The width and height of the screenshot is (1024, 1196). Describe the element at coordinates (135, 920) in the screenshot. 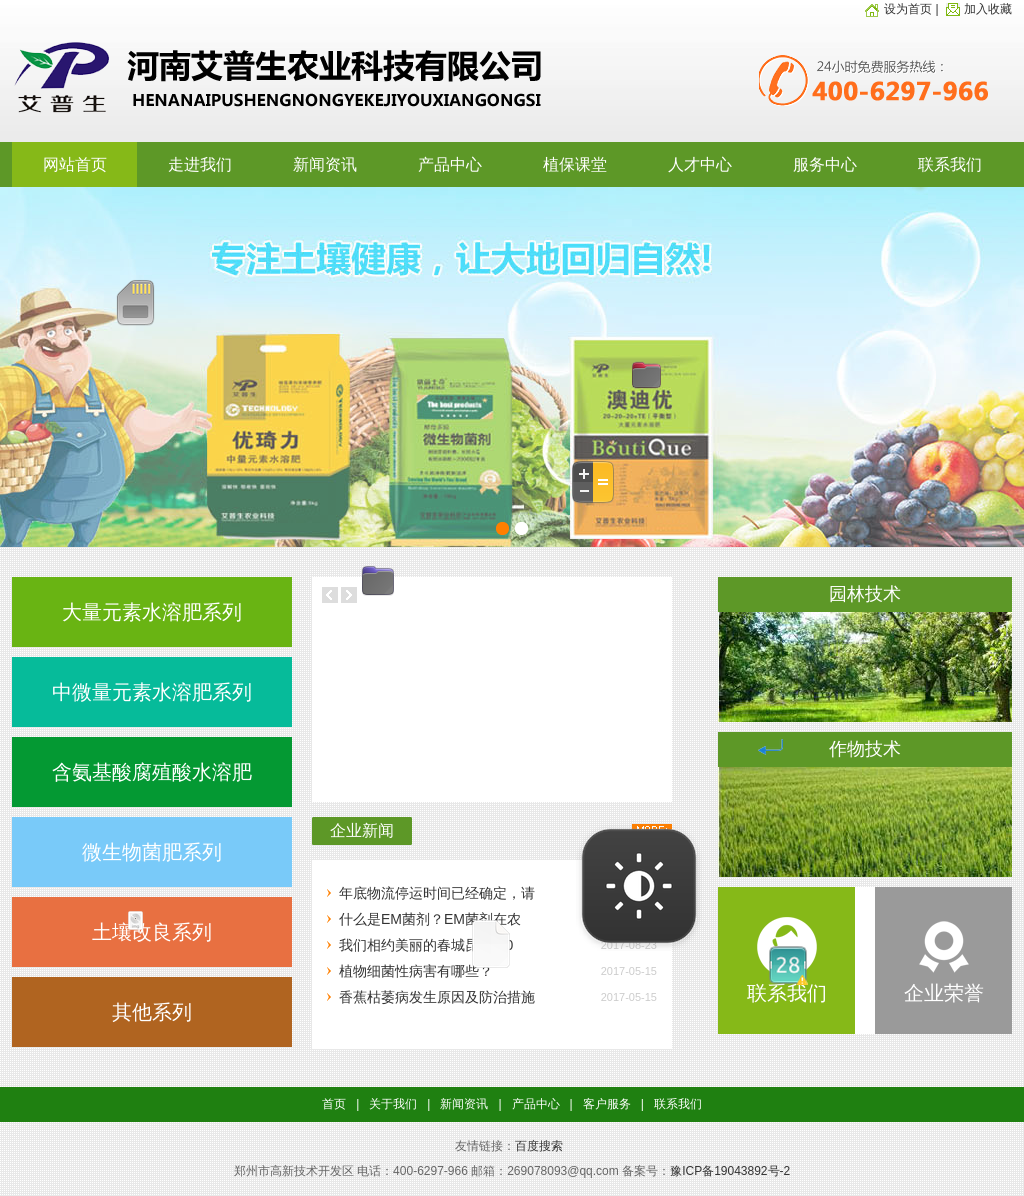

I see `raw disk image file type indicator` at that location.